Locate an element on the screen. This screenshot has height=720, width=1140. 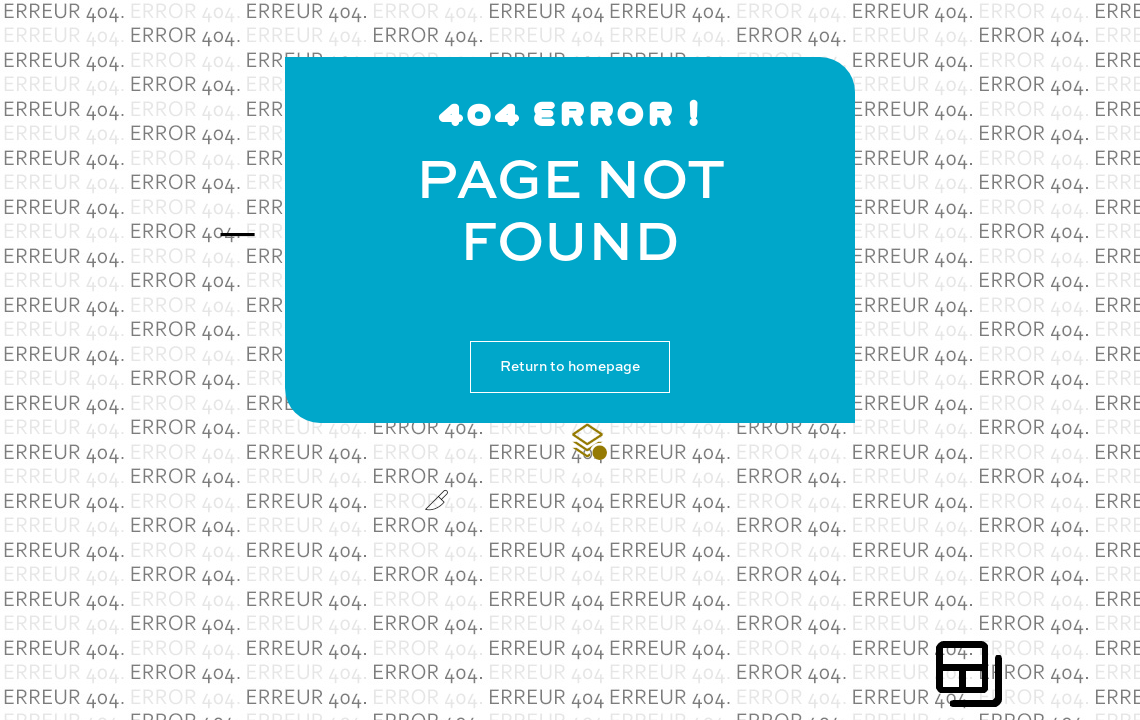
create a backup of table data is located at coordinates (969, 674).